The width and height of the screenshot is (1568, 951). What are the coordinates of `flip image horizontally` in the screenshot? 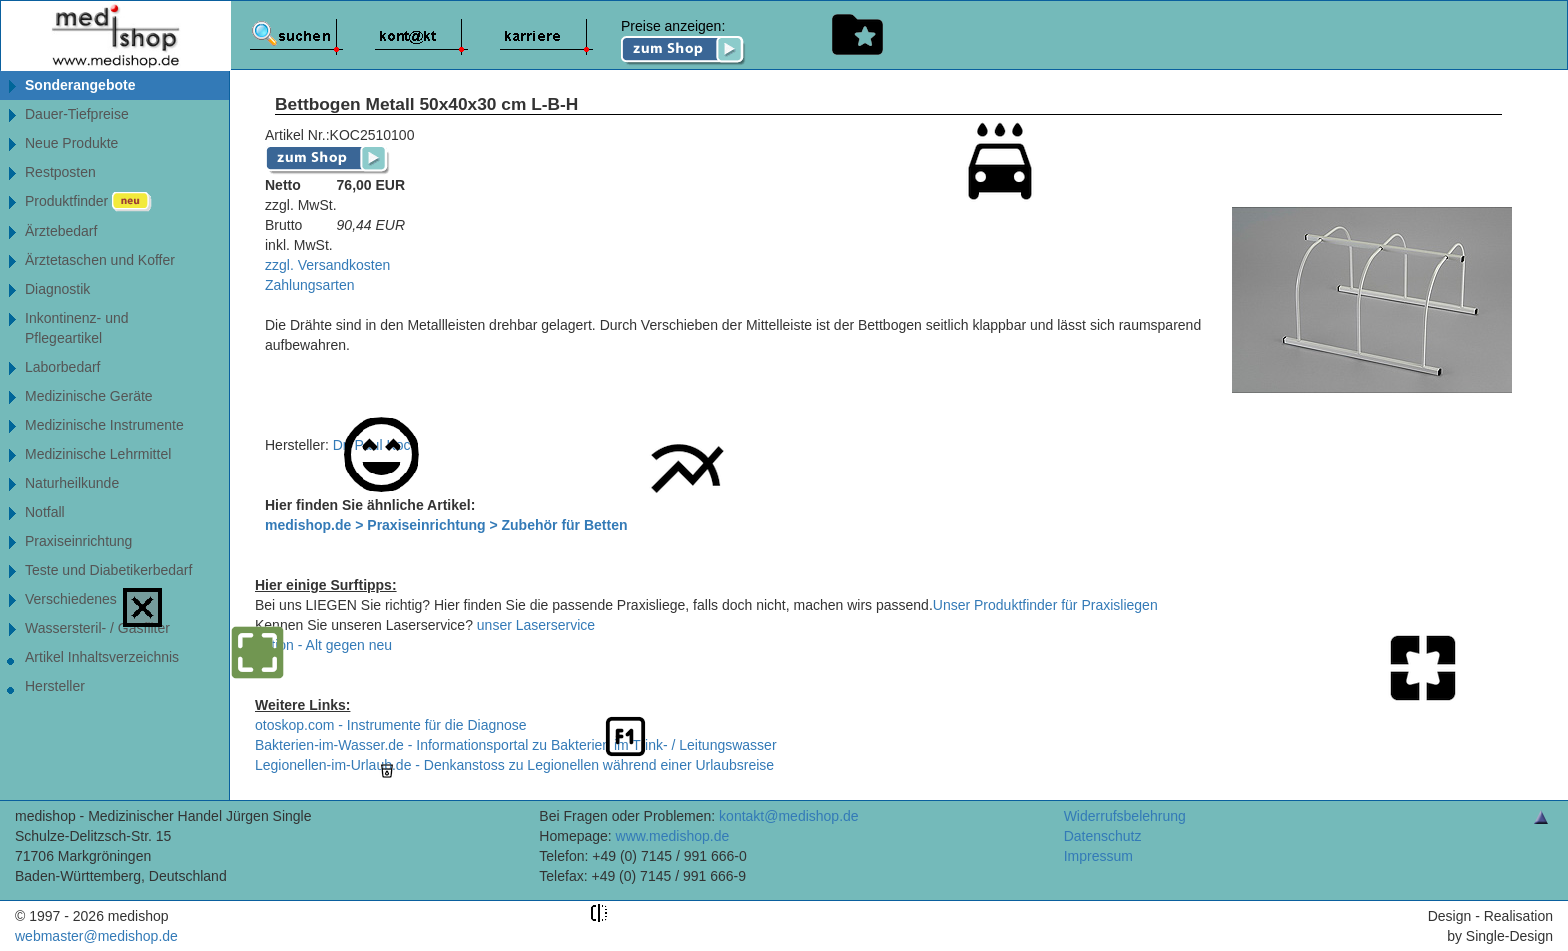 It's located at (599, 913).